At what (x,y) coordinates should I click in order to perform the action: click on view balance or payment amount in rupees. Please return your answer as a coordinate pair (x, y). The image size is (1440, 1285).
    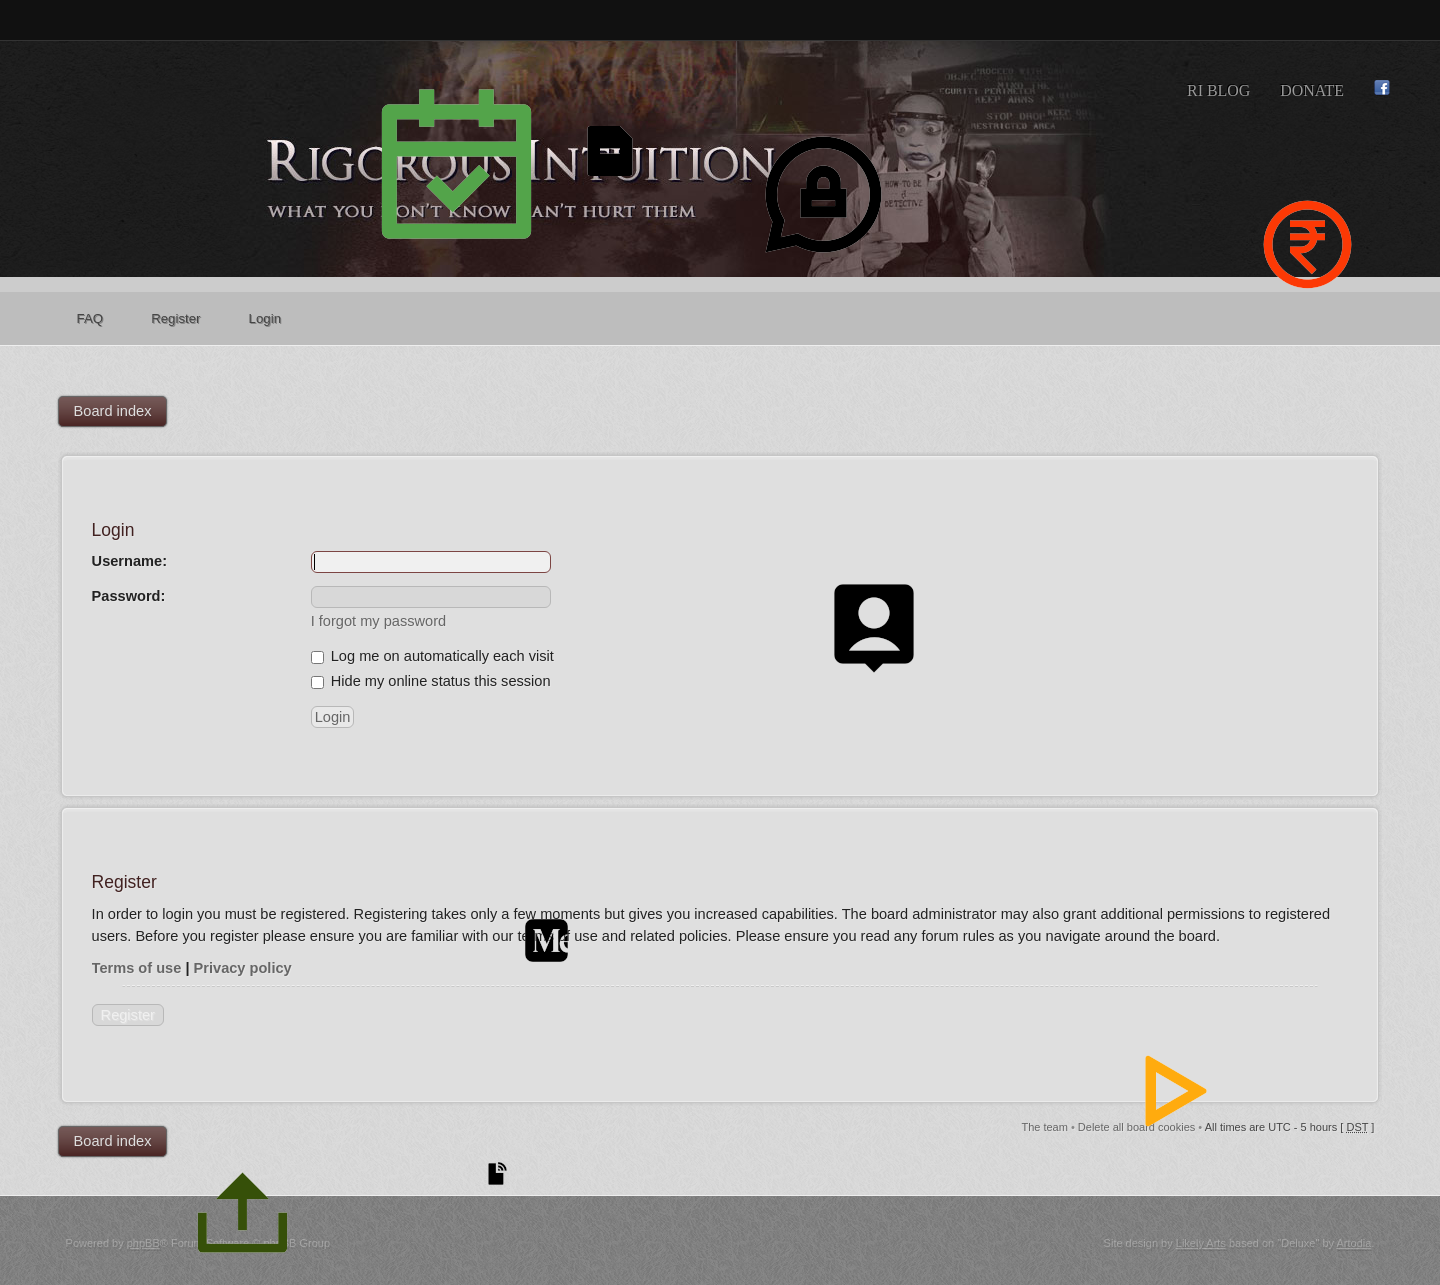
    Looking at the image, I should click on (1307, 244).